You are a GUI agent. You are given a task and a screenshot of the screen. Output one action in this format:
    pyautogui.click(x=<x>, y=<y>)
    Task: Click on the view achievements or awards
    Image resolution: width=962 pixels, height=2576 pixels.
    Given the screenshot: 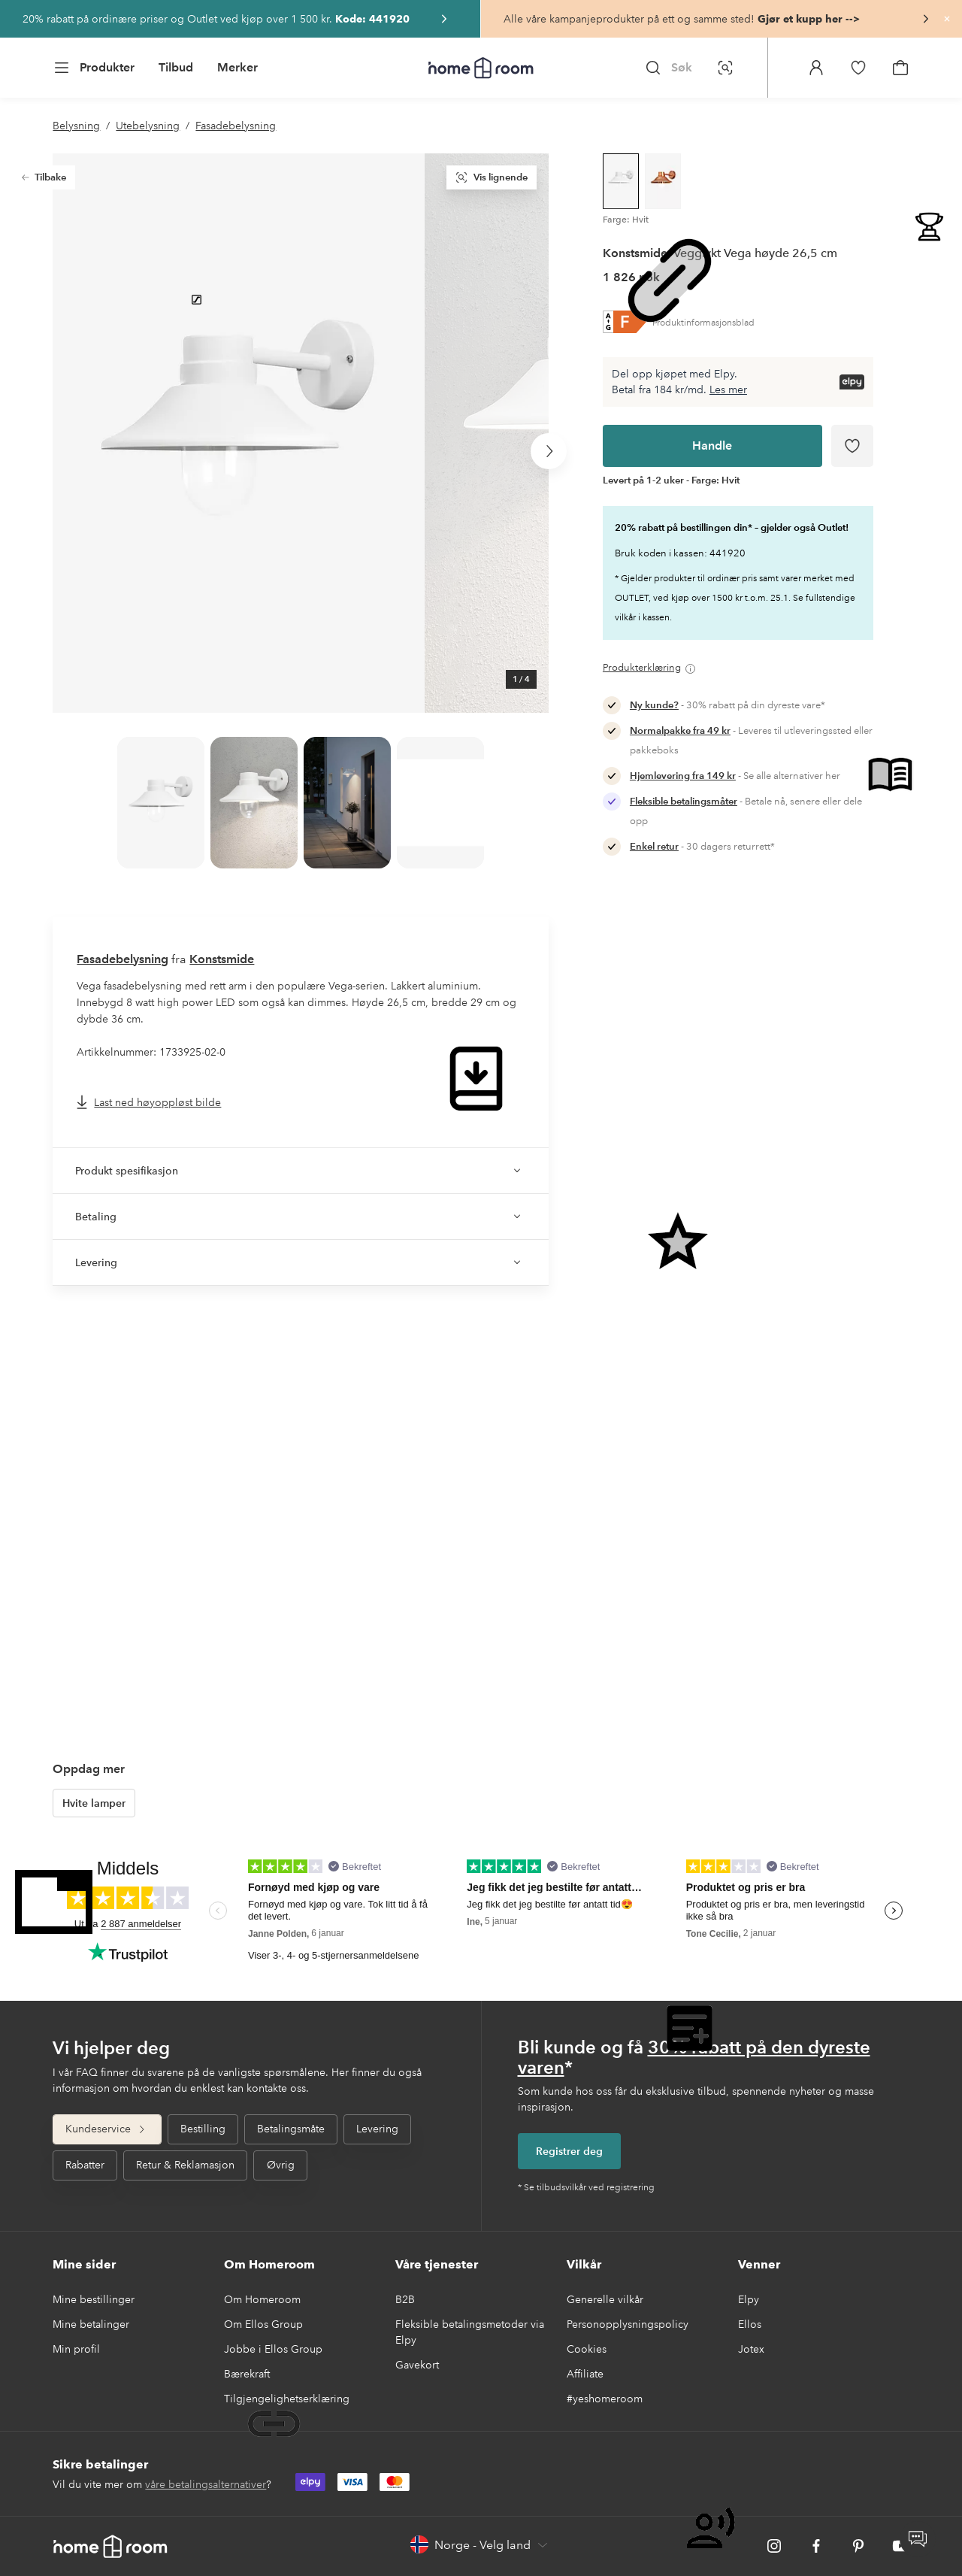 What is the action you would take?
    pyautogui.click(x=929, y=226)
    